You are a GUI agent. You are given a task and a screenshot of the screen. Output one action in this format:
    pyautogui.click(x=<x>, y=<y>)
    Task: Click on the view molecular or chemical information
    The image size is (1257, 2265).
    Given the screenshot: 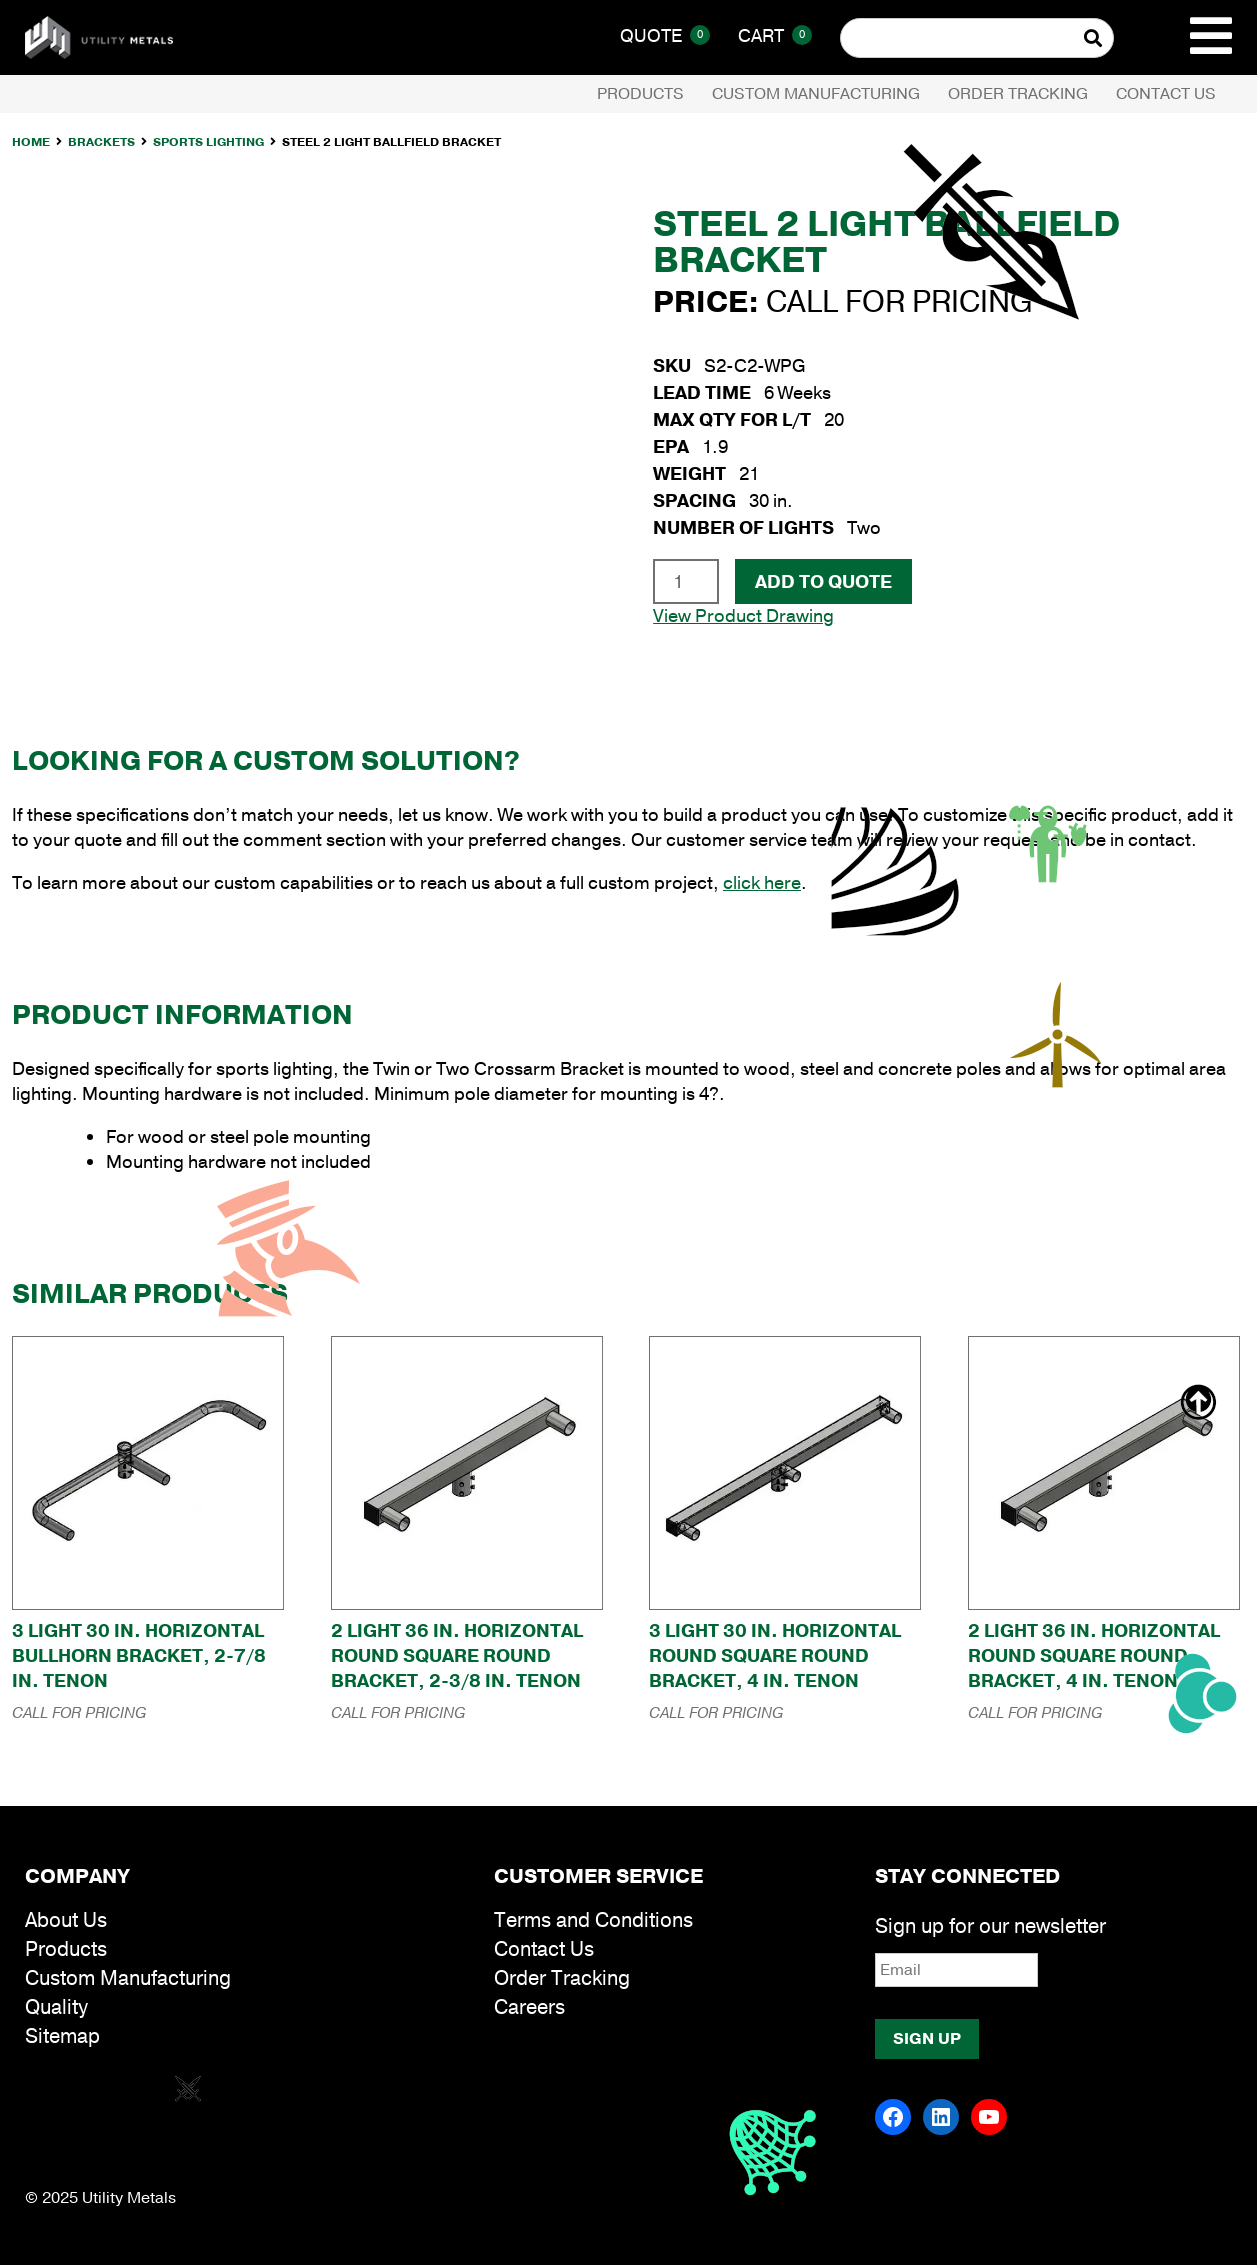 What is the action you would take?
    pyautogui.click(x=1202, y=1693)
    